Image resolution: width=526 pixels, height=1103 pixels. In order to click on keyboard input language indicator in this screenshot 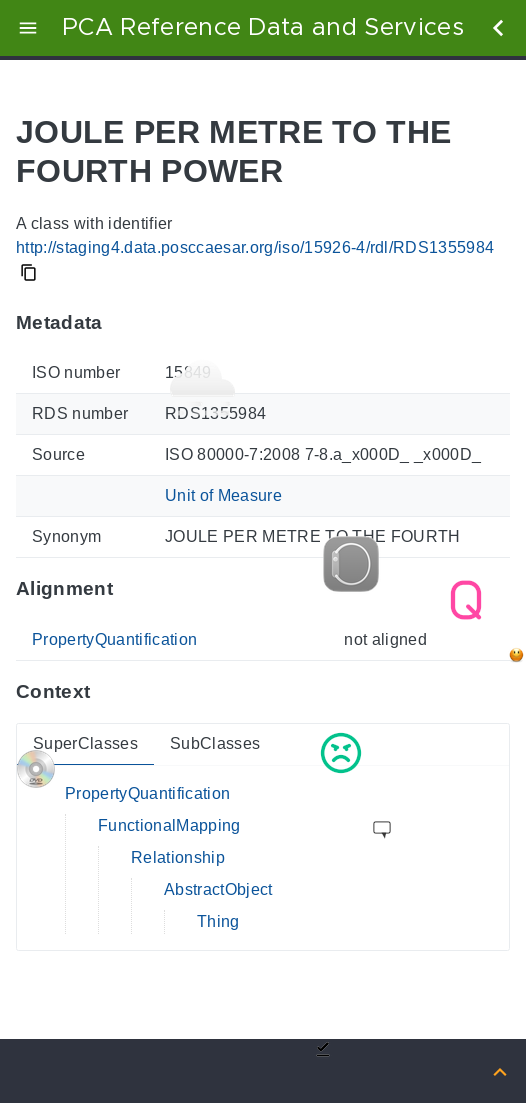, I will do `click(382, 830)`.